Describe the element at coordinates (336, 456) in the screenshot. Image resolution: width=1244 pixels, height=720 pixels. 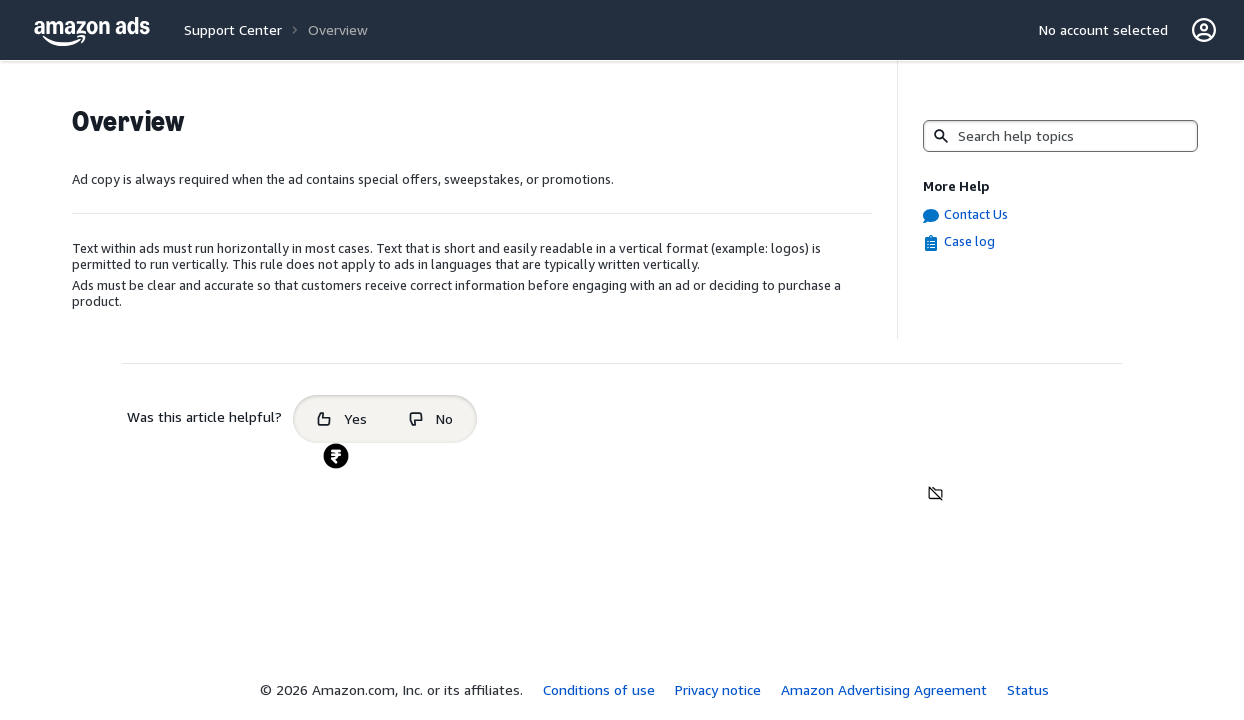
I see `indicates Indian rupee currency or payment` at that location.